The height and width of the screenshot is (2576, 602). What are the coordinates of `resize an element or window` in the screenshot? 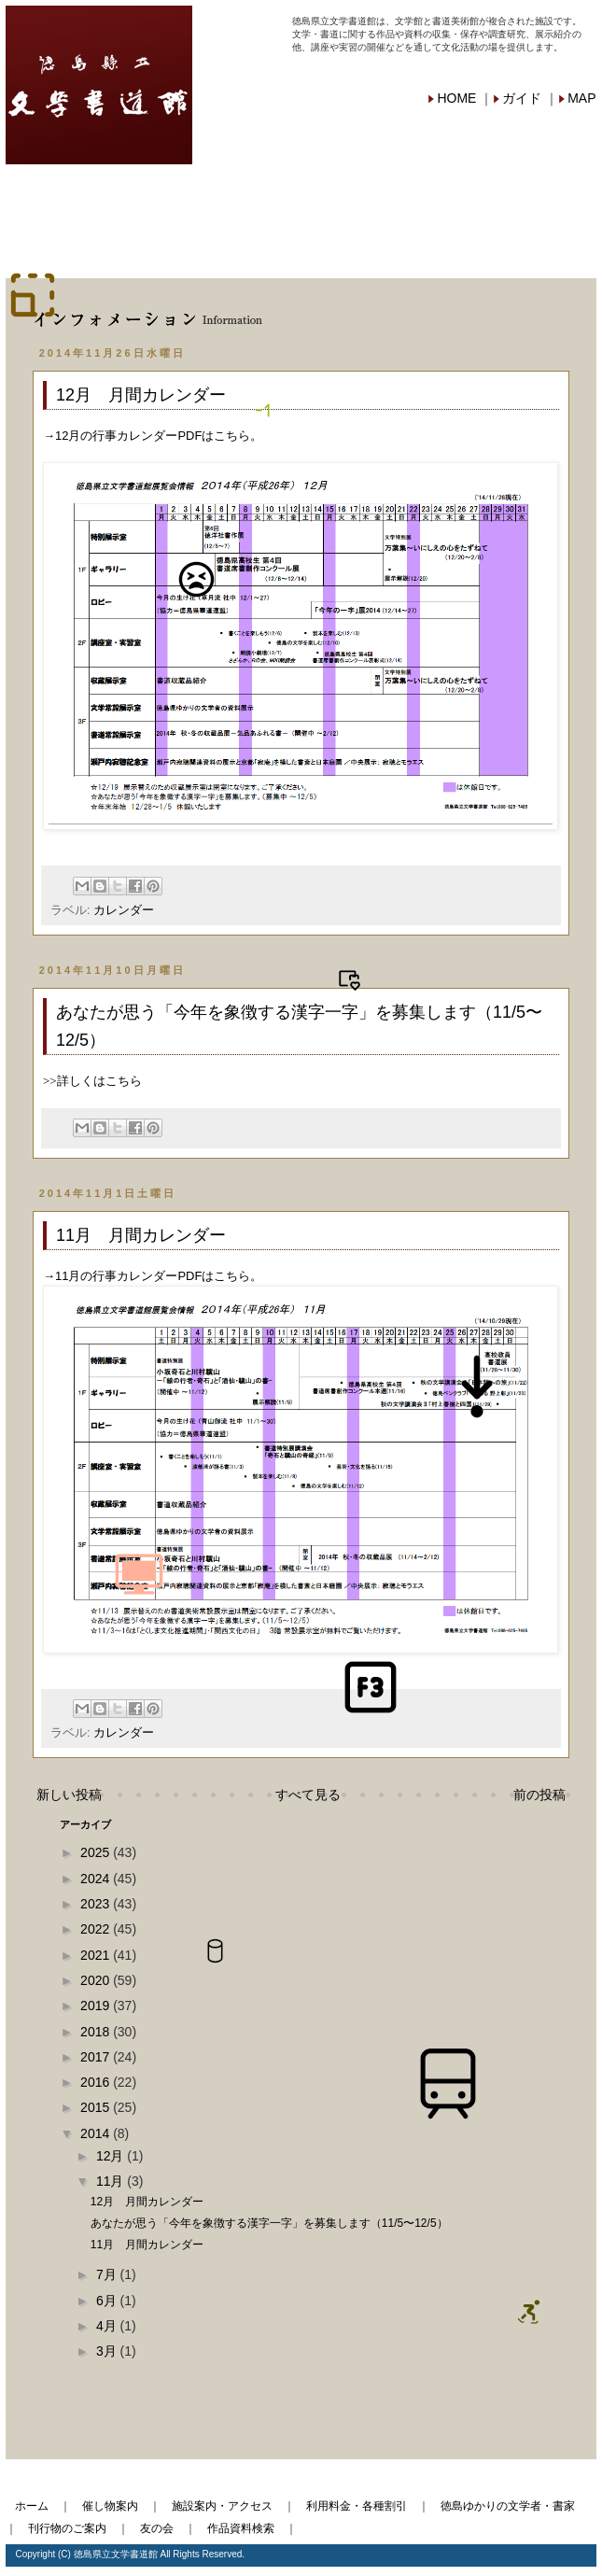 It's located at (33, 295).